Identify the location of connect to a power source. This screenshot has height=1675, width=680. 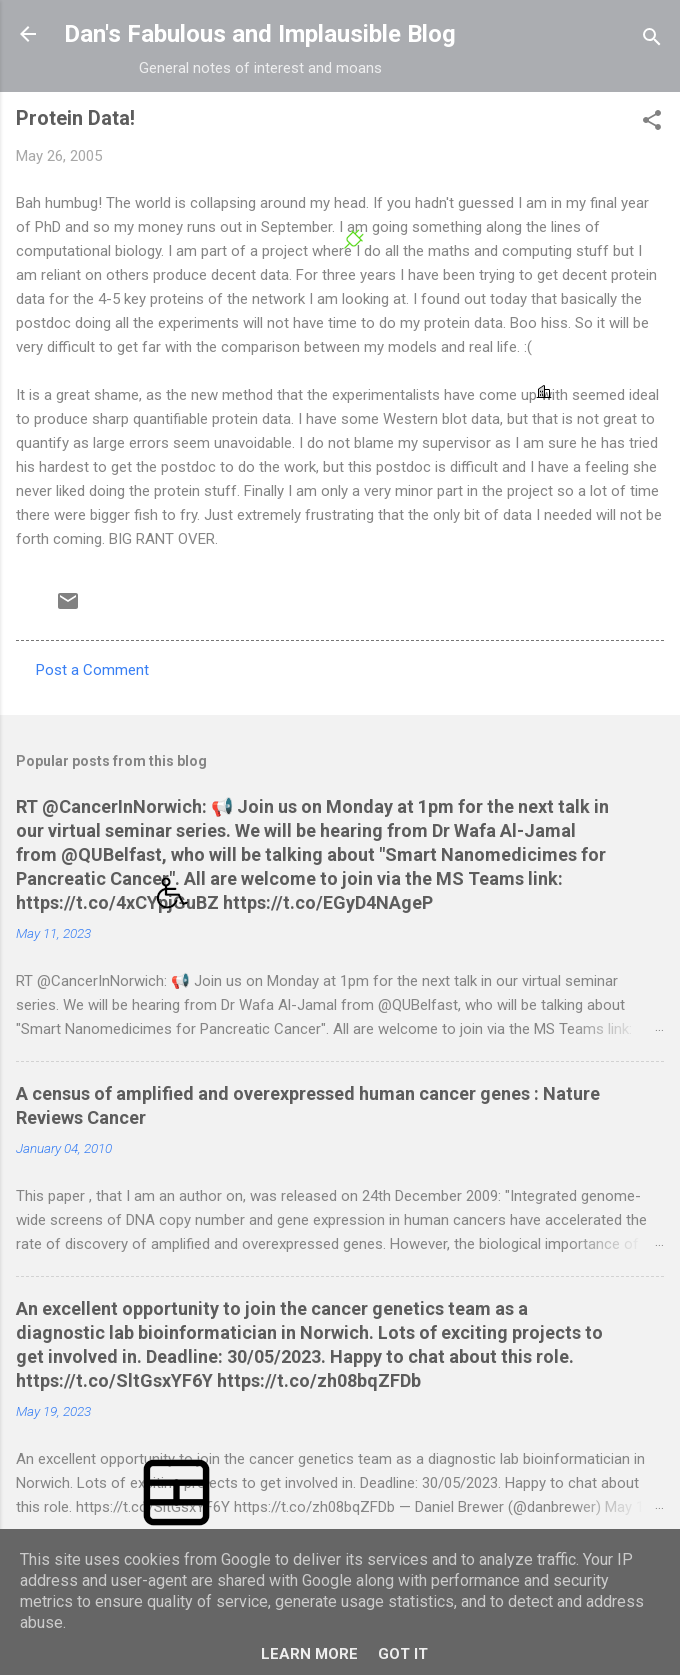
(353, 239).